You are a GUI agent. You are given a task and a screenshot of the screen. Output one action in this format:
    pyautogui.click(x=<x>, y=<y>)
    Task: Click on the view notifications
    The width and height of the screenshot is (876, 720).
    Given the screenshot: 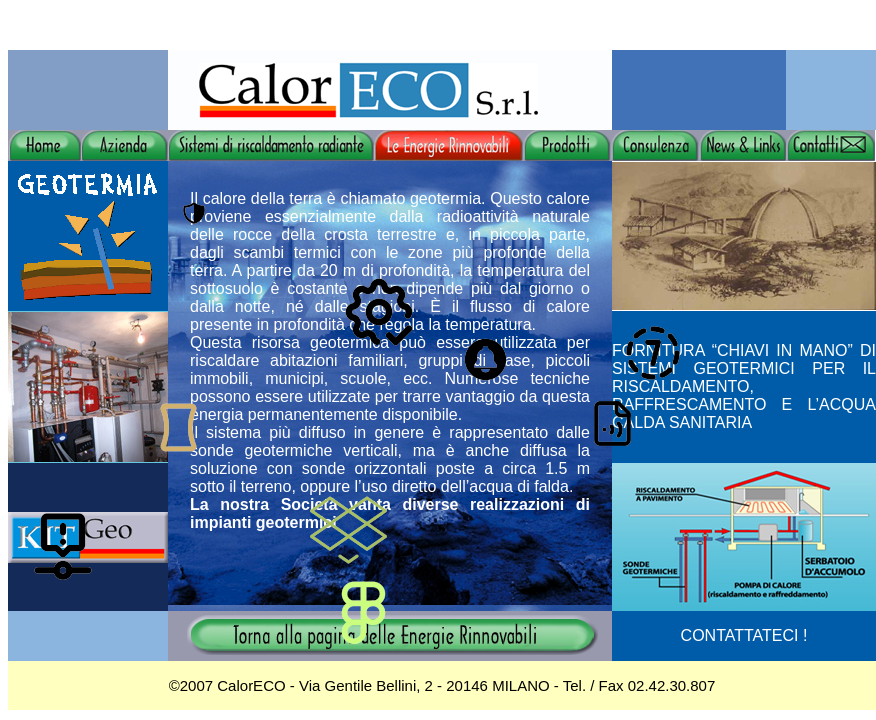 What is the action you would take?
    pyautogui.click(x=485, y=359)
    